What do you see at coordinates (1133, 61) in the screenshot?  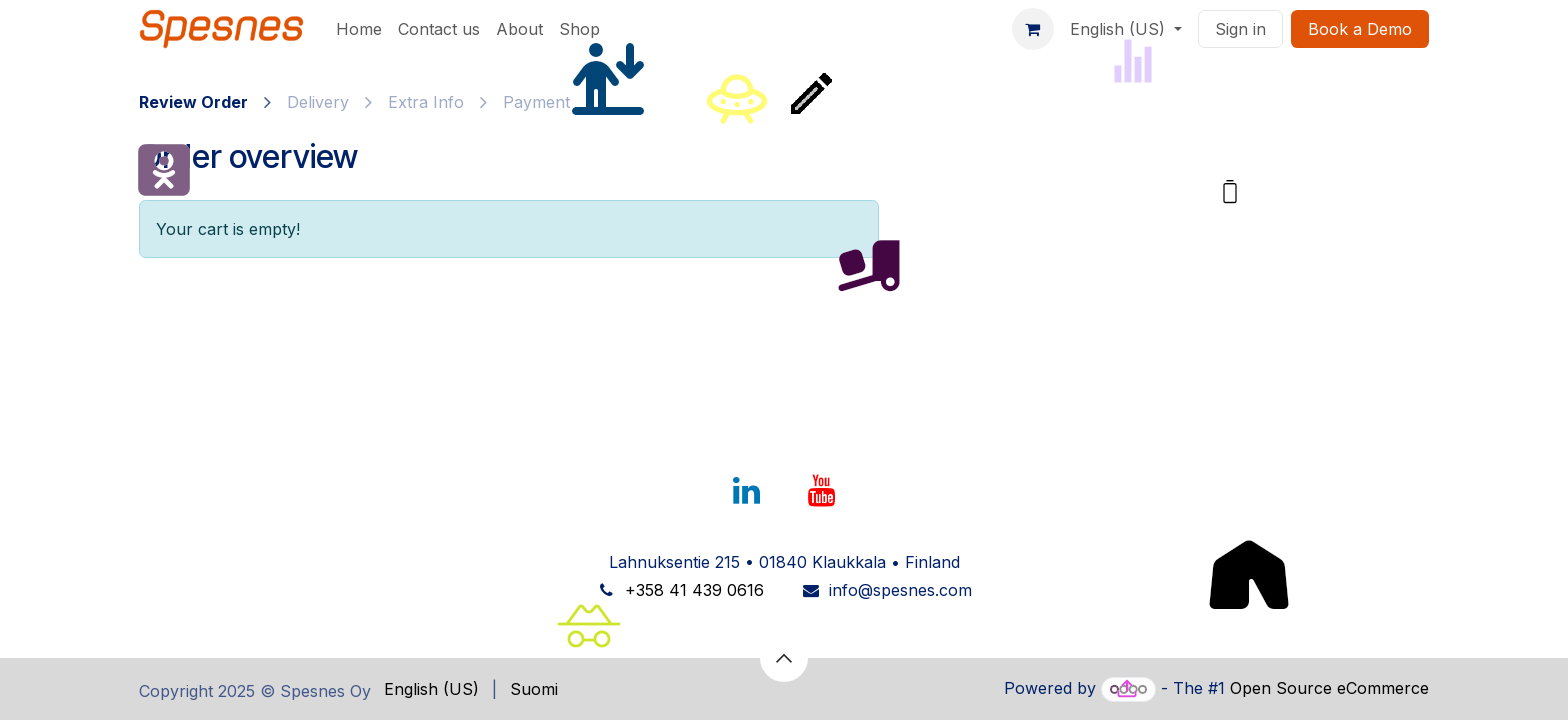 I see `view statistics and analytics` at bounding box center [1133, 61].